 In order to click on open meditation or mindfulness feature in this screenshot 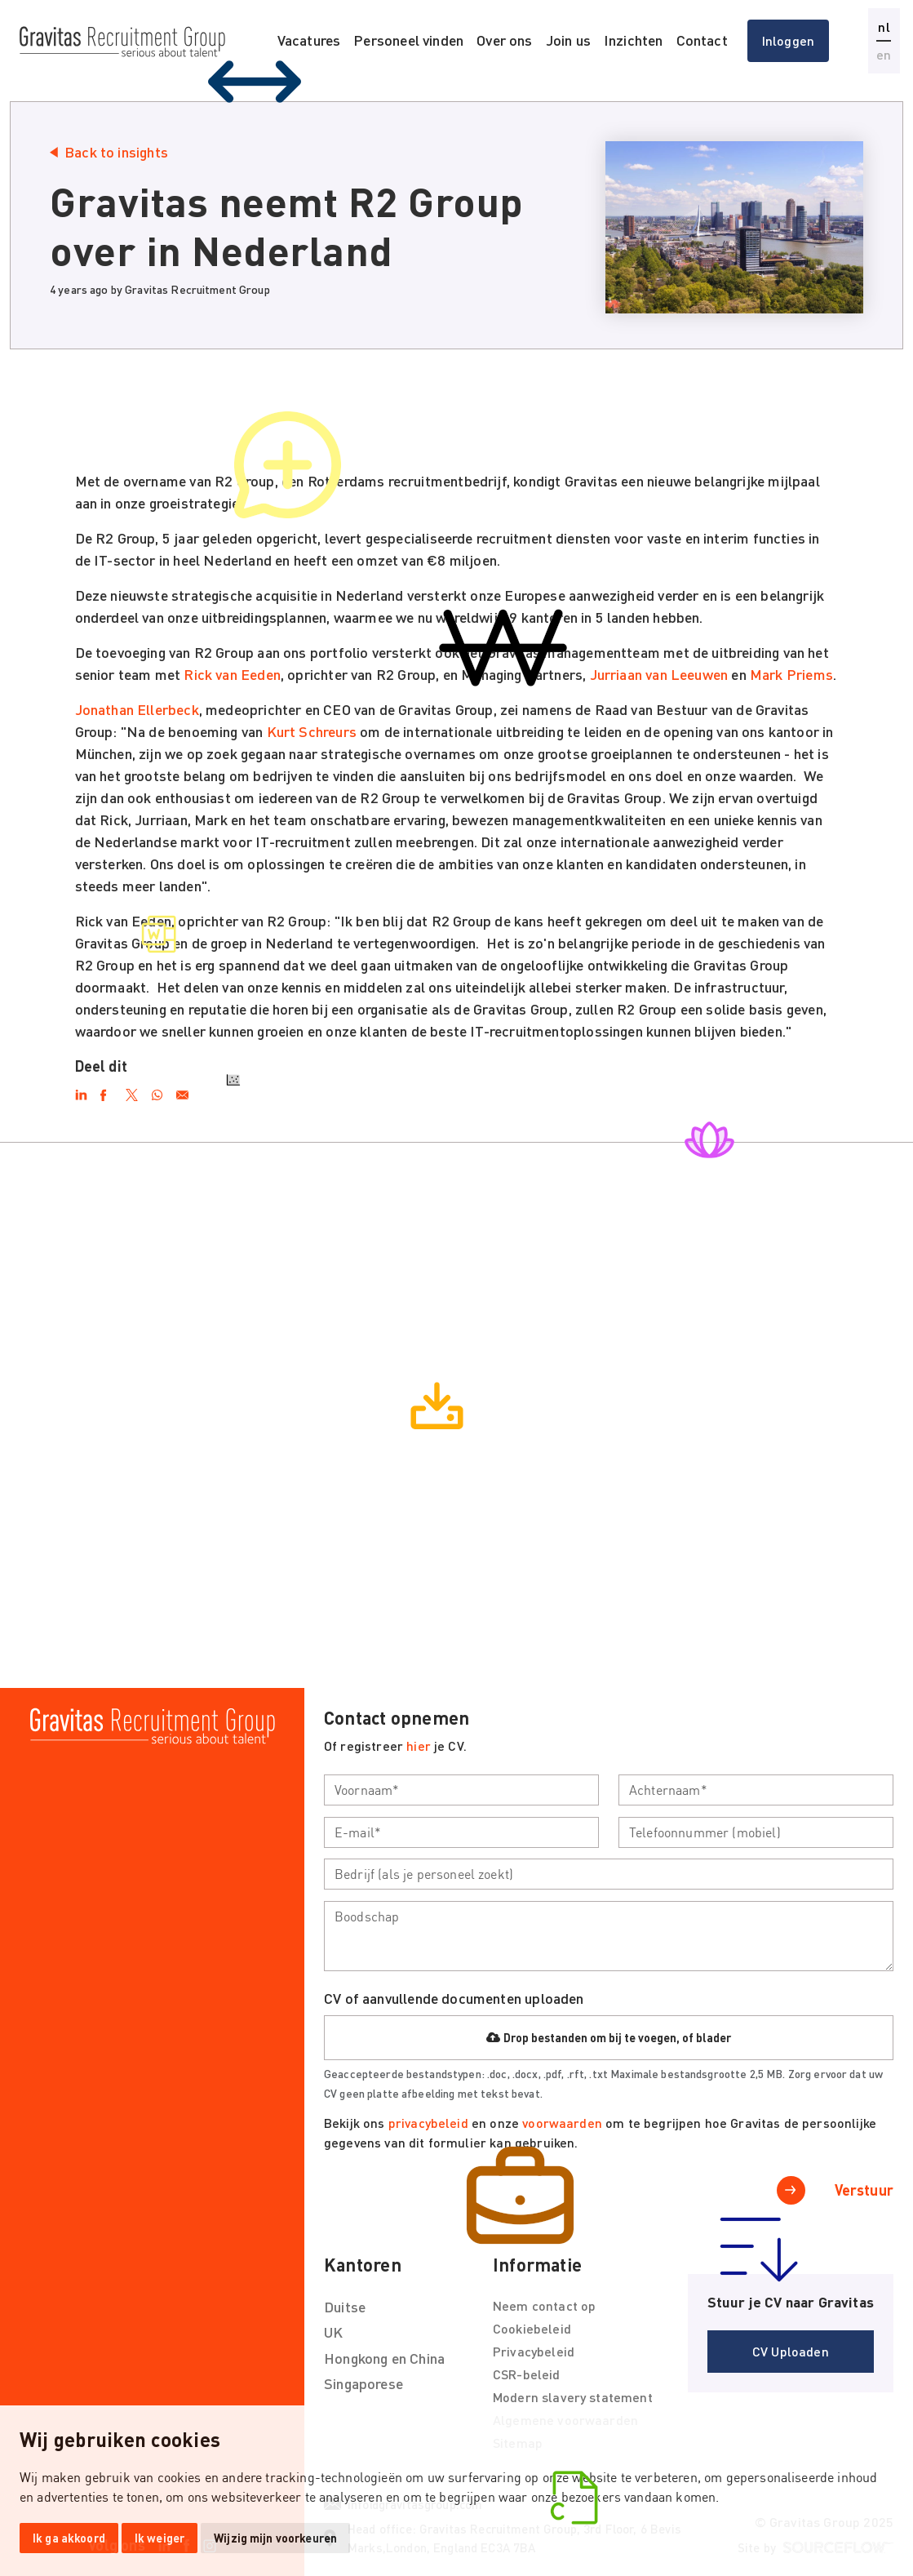, I will do `click(709, 1141)`.